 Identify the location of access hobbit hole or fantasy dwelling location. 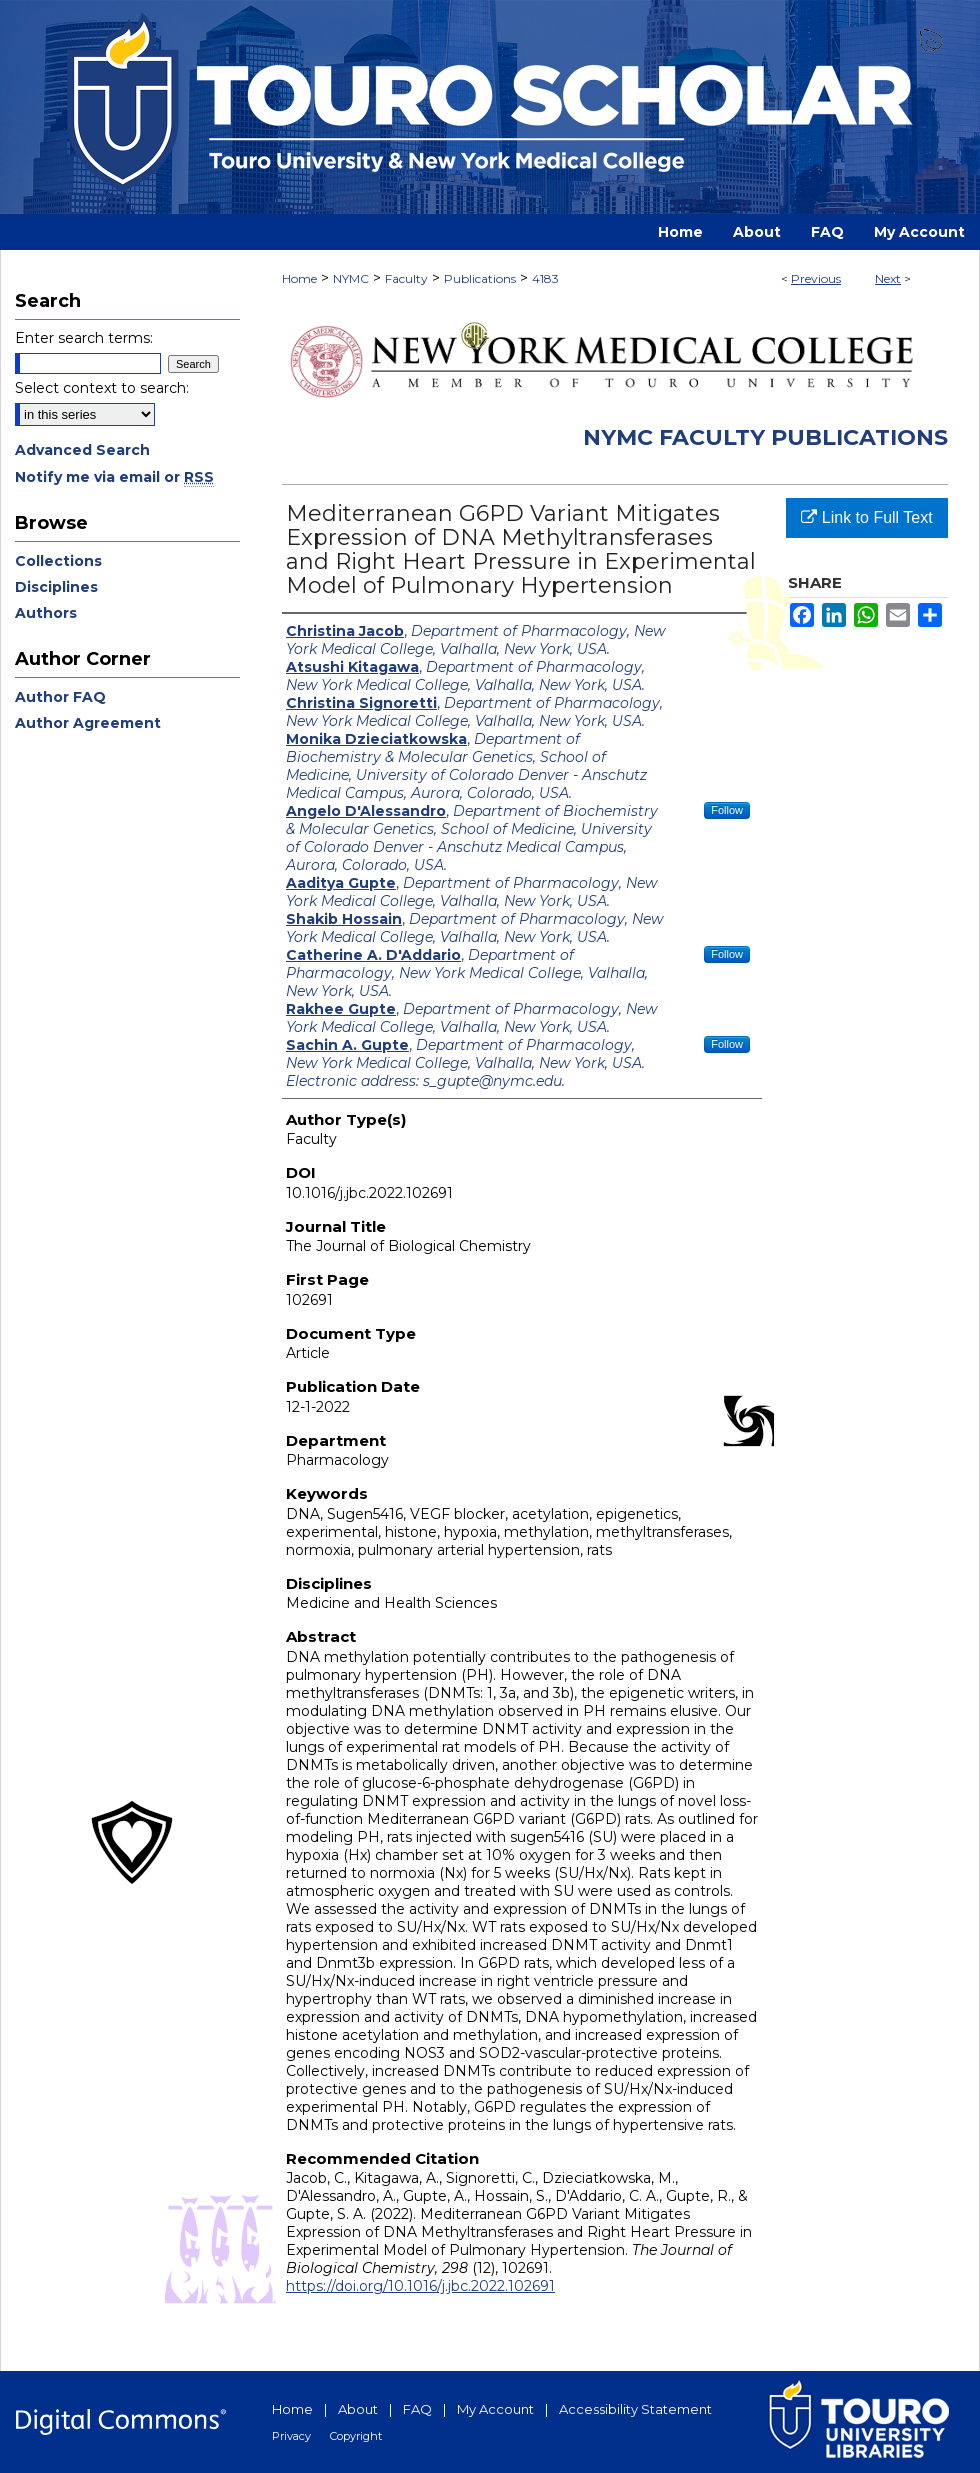
(474, 335).